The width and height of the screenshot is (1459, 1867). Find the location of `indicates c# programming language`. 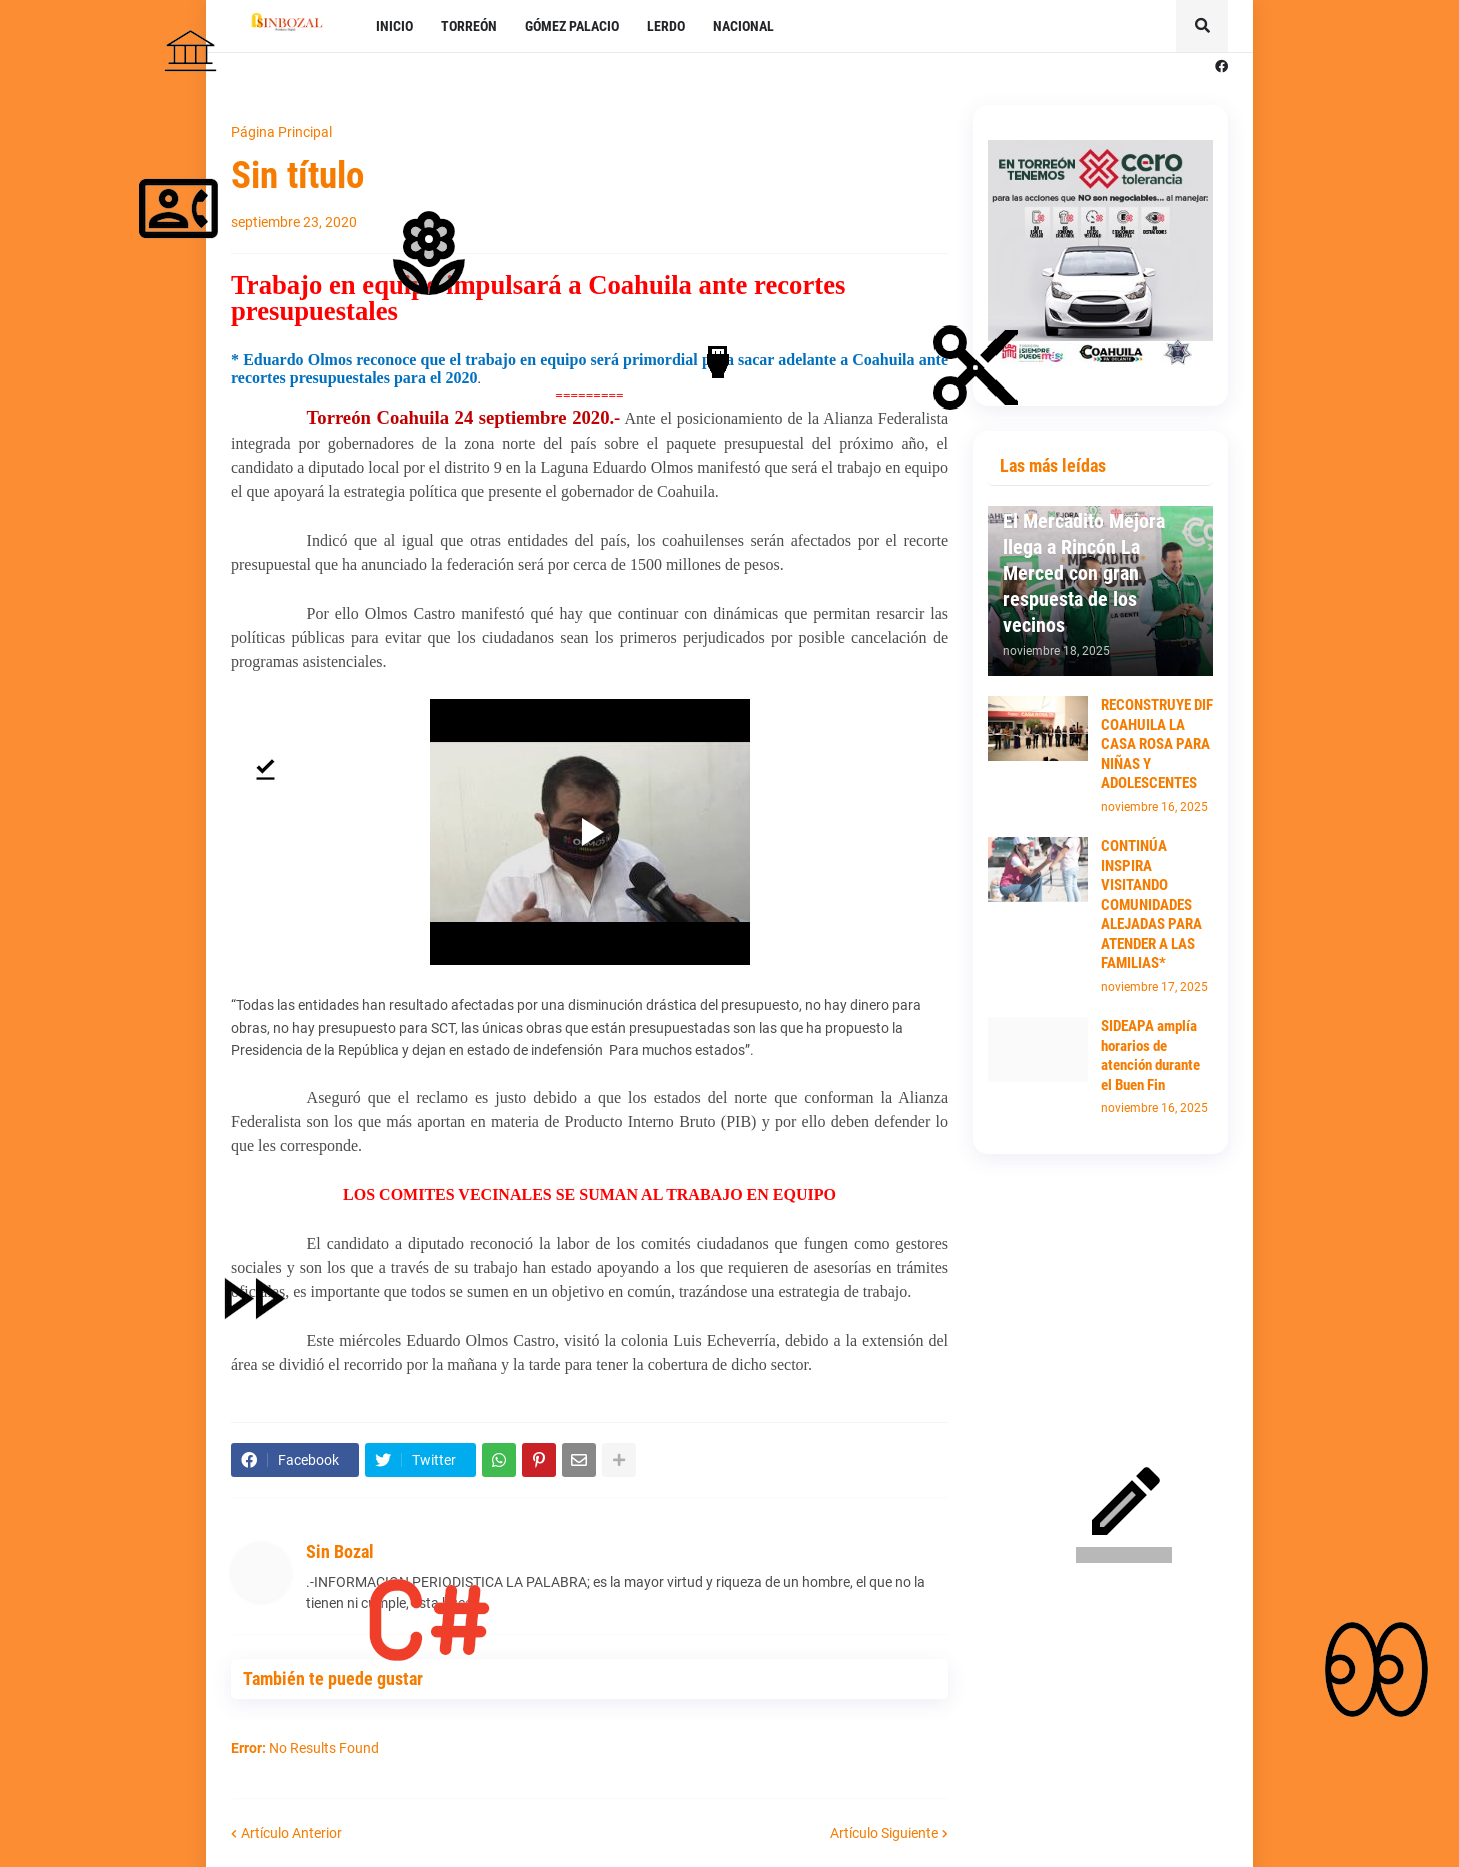

indicates c# programming language is located at coordinates (428, 1620).